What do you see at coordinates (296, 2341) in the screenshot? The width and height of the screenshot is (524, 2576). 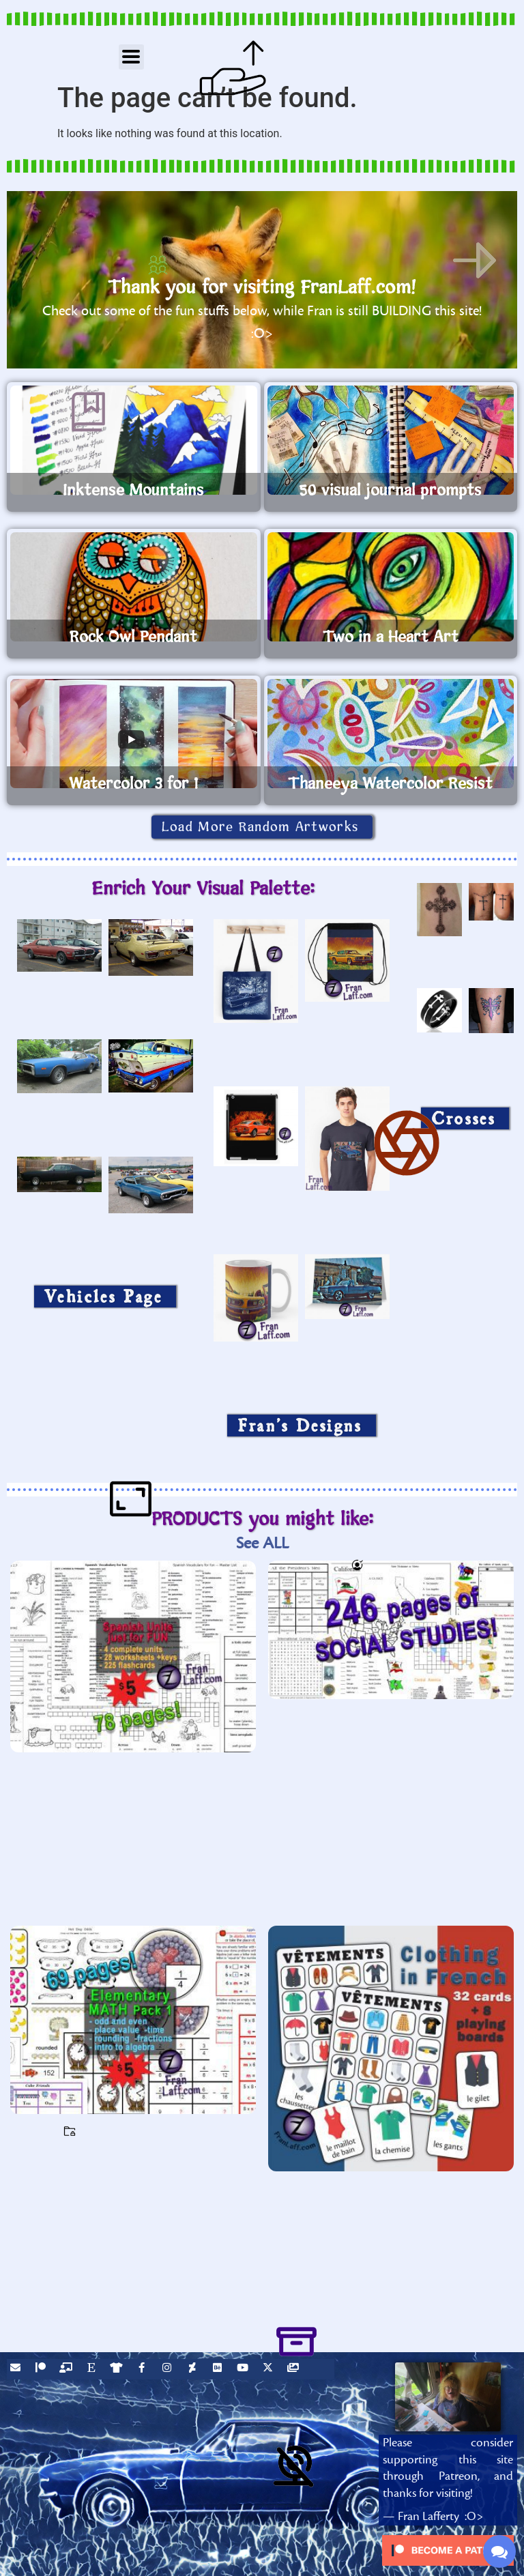 I see `archive item or conversation` at bounding box center [296, 2341].